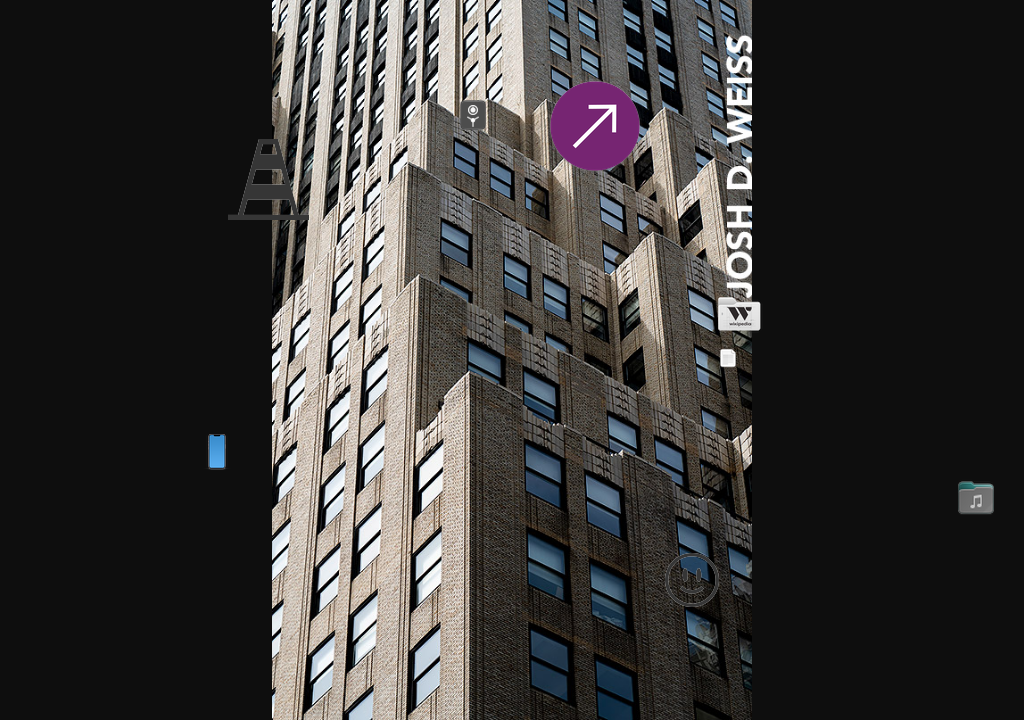 Image resolution: width=1024 pixels, height=720 pixels. Describe the element at coordinates (268, 179) in the screenshot. I see `open VLC media player` at that location.